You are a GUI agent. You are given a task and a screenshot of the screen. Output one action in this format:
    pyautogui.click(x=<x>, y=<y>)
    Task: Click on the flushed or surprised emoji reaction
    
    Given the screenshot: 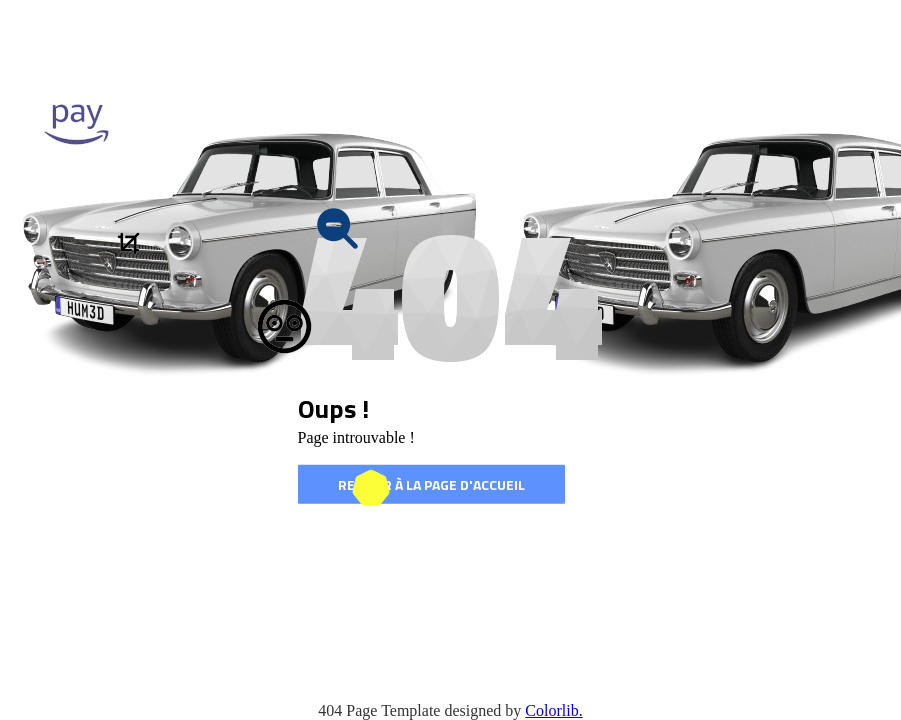 What is the action you would take?
    pyautogui.click(x=284, y=326)
    